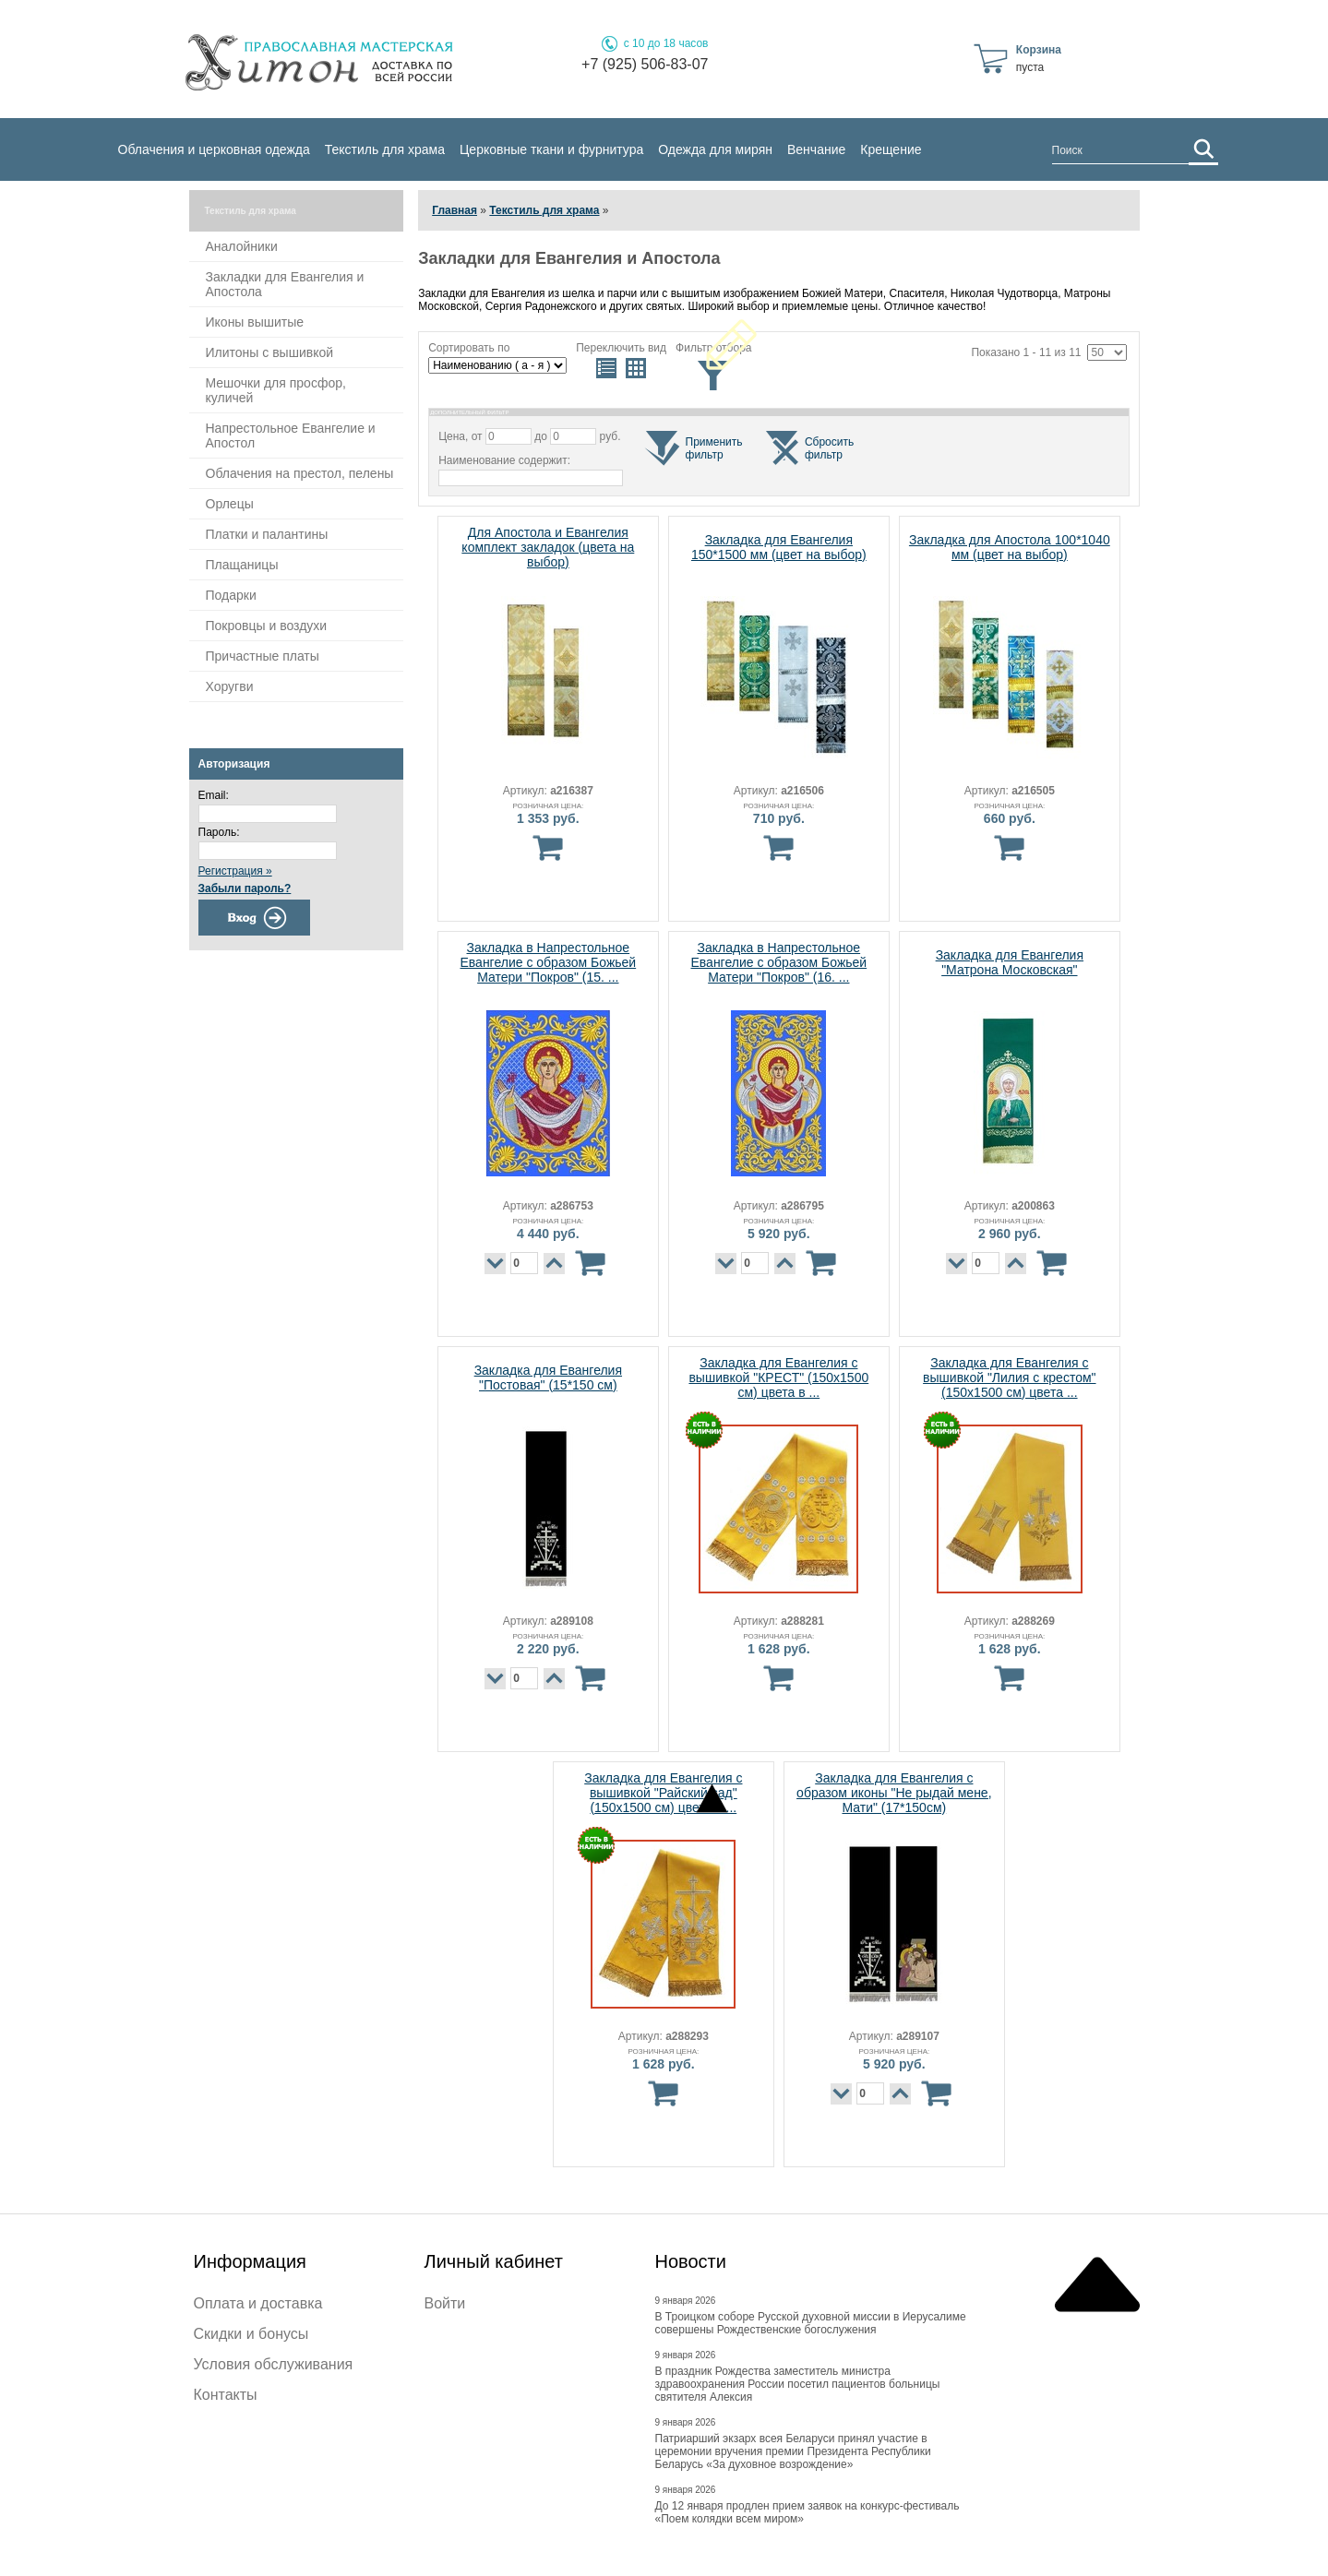 This screenshot has width=1328, height=2576. What do you see at coordinates (712, 1798) in the screenshot?
I see `indicates a warning or alert status` at bounding box center [712, 1798].